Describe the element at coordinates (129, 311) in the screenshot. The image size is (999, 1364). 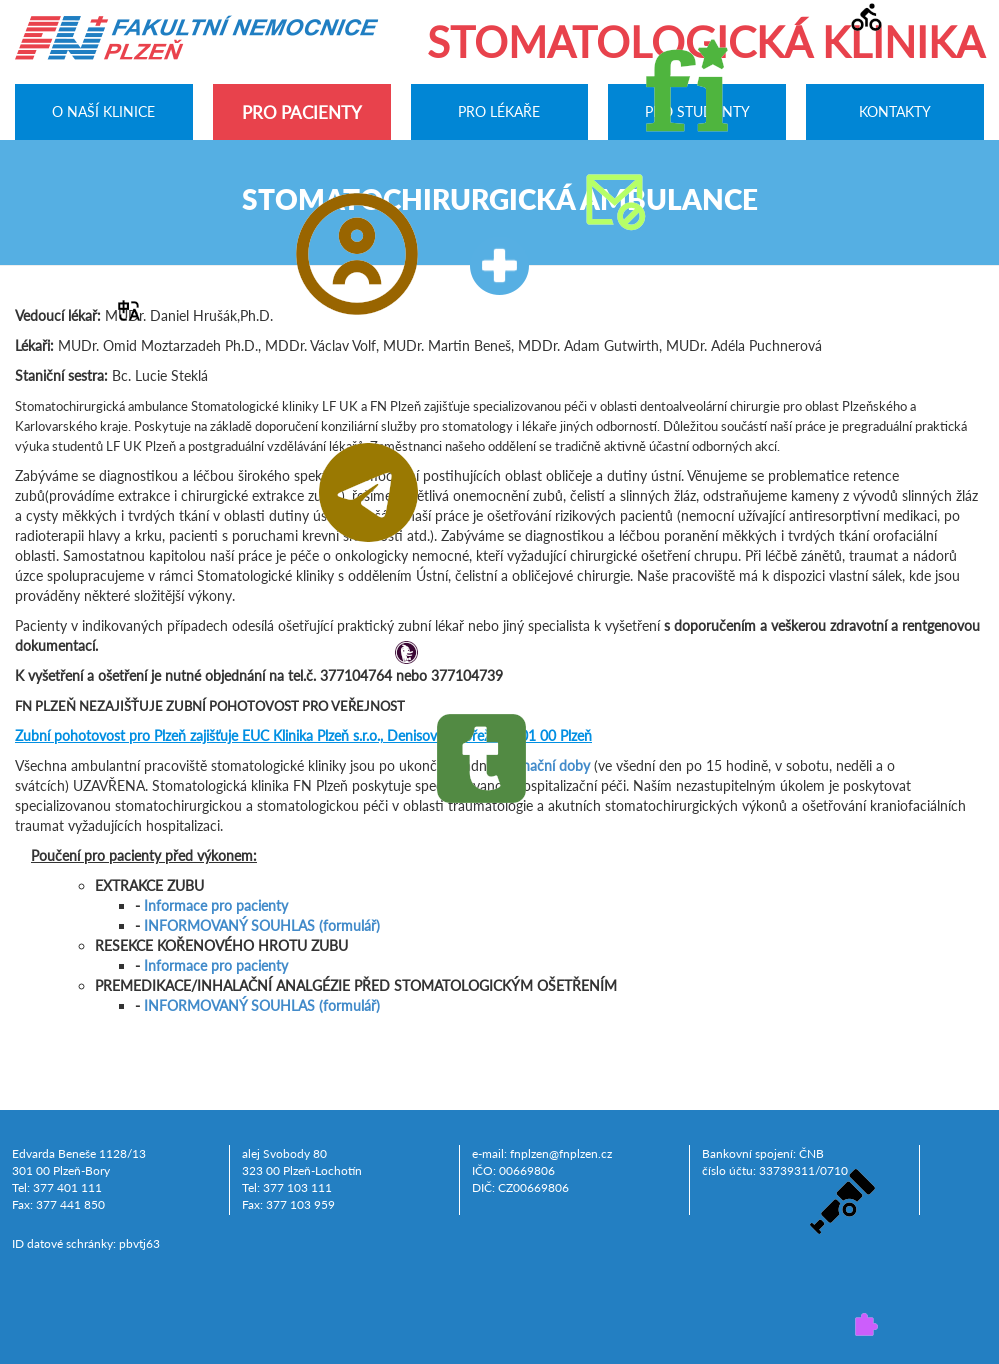
I see `translate text to another language` at that location.